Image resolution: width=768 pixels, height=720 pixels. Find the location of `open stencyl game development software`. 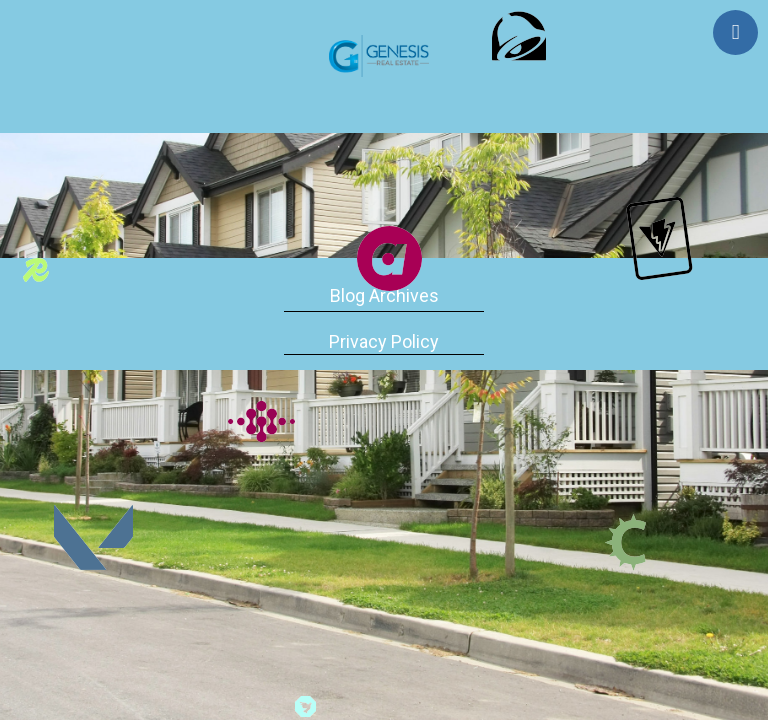

open stencyl game development software is located at coordinates (625, 542).